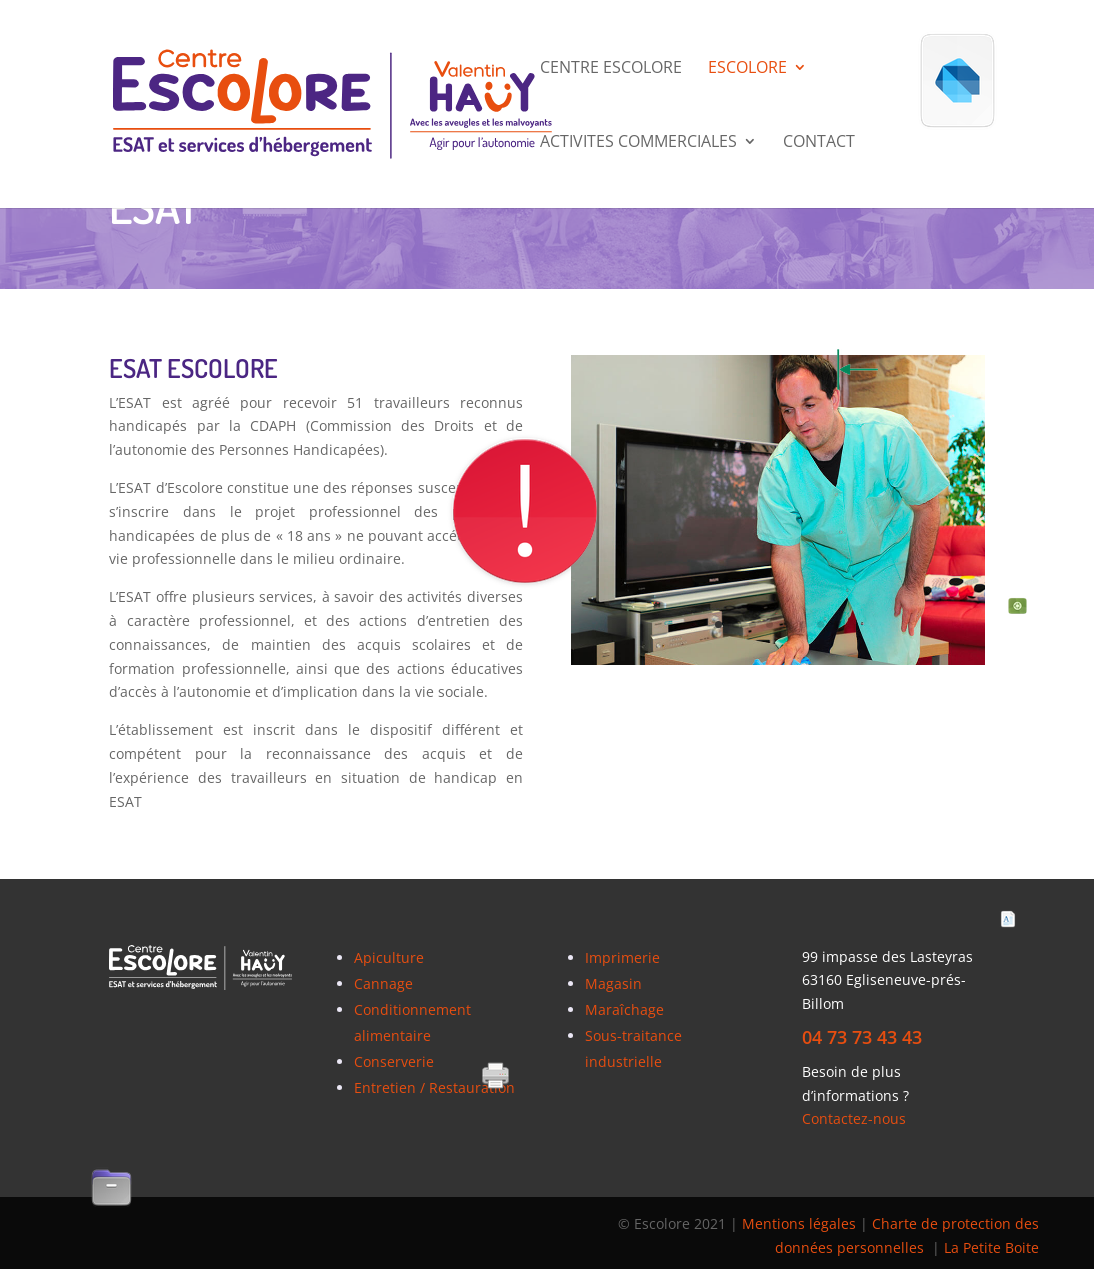 This screenshot has height=1269, width=1094. What do you see at coordinates (1017, 605) in the screenshot?
I see `access the desktop folder` at bounding box center [1017, 605].